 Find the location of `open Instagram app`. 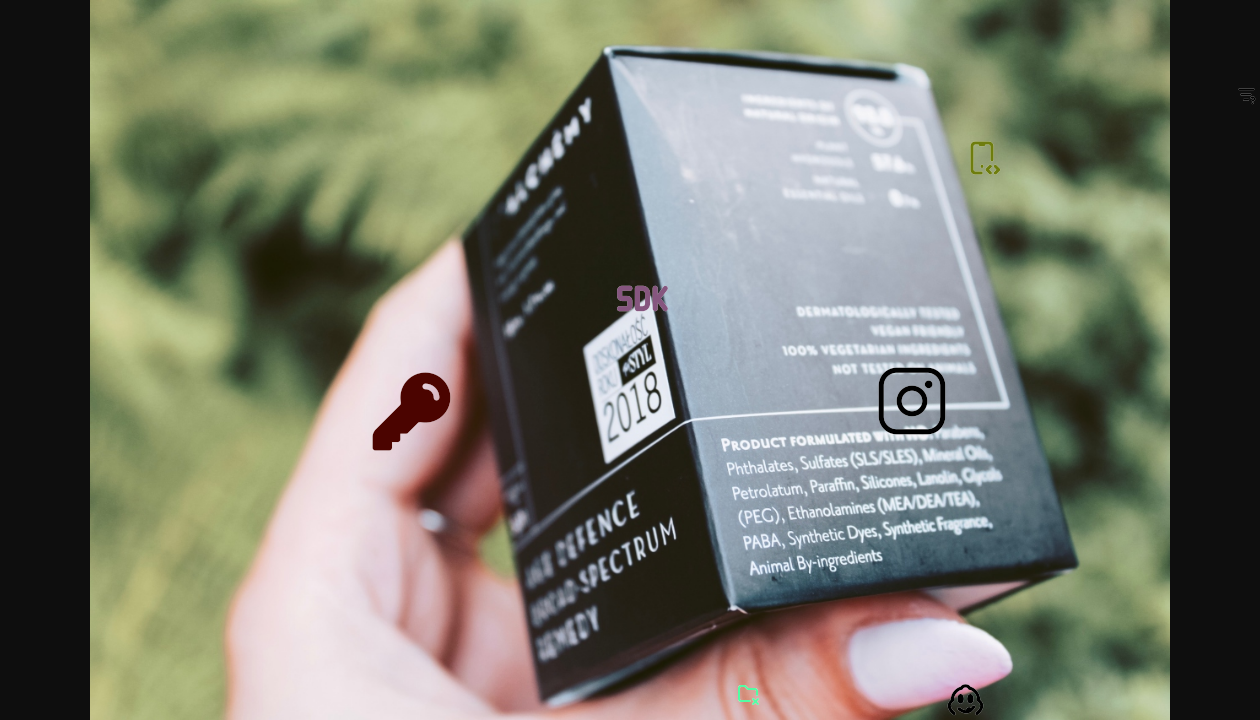

open Instagram app is located at coordinates (912, 401).